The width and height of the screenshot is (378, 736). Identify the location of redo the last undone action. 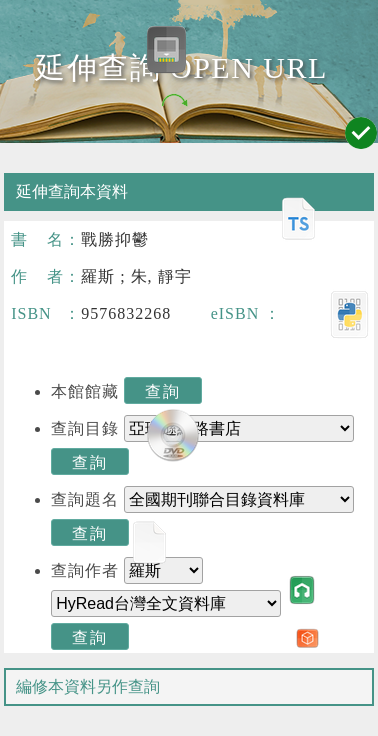
(174, 100).